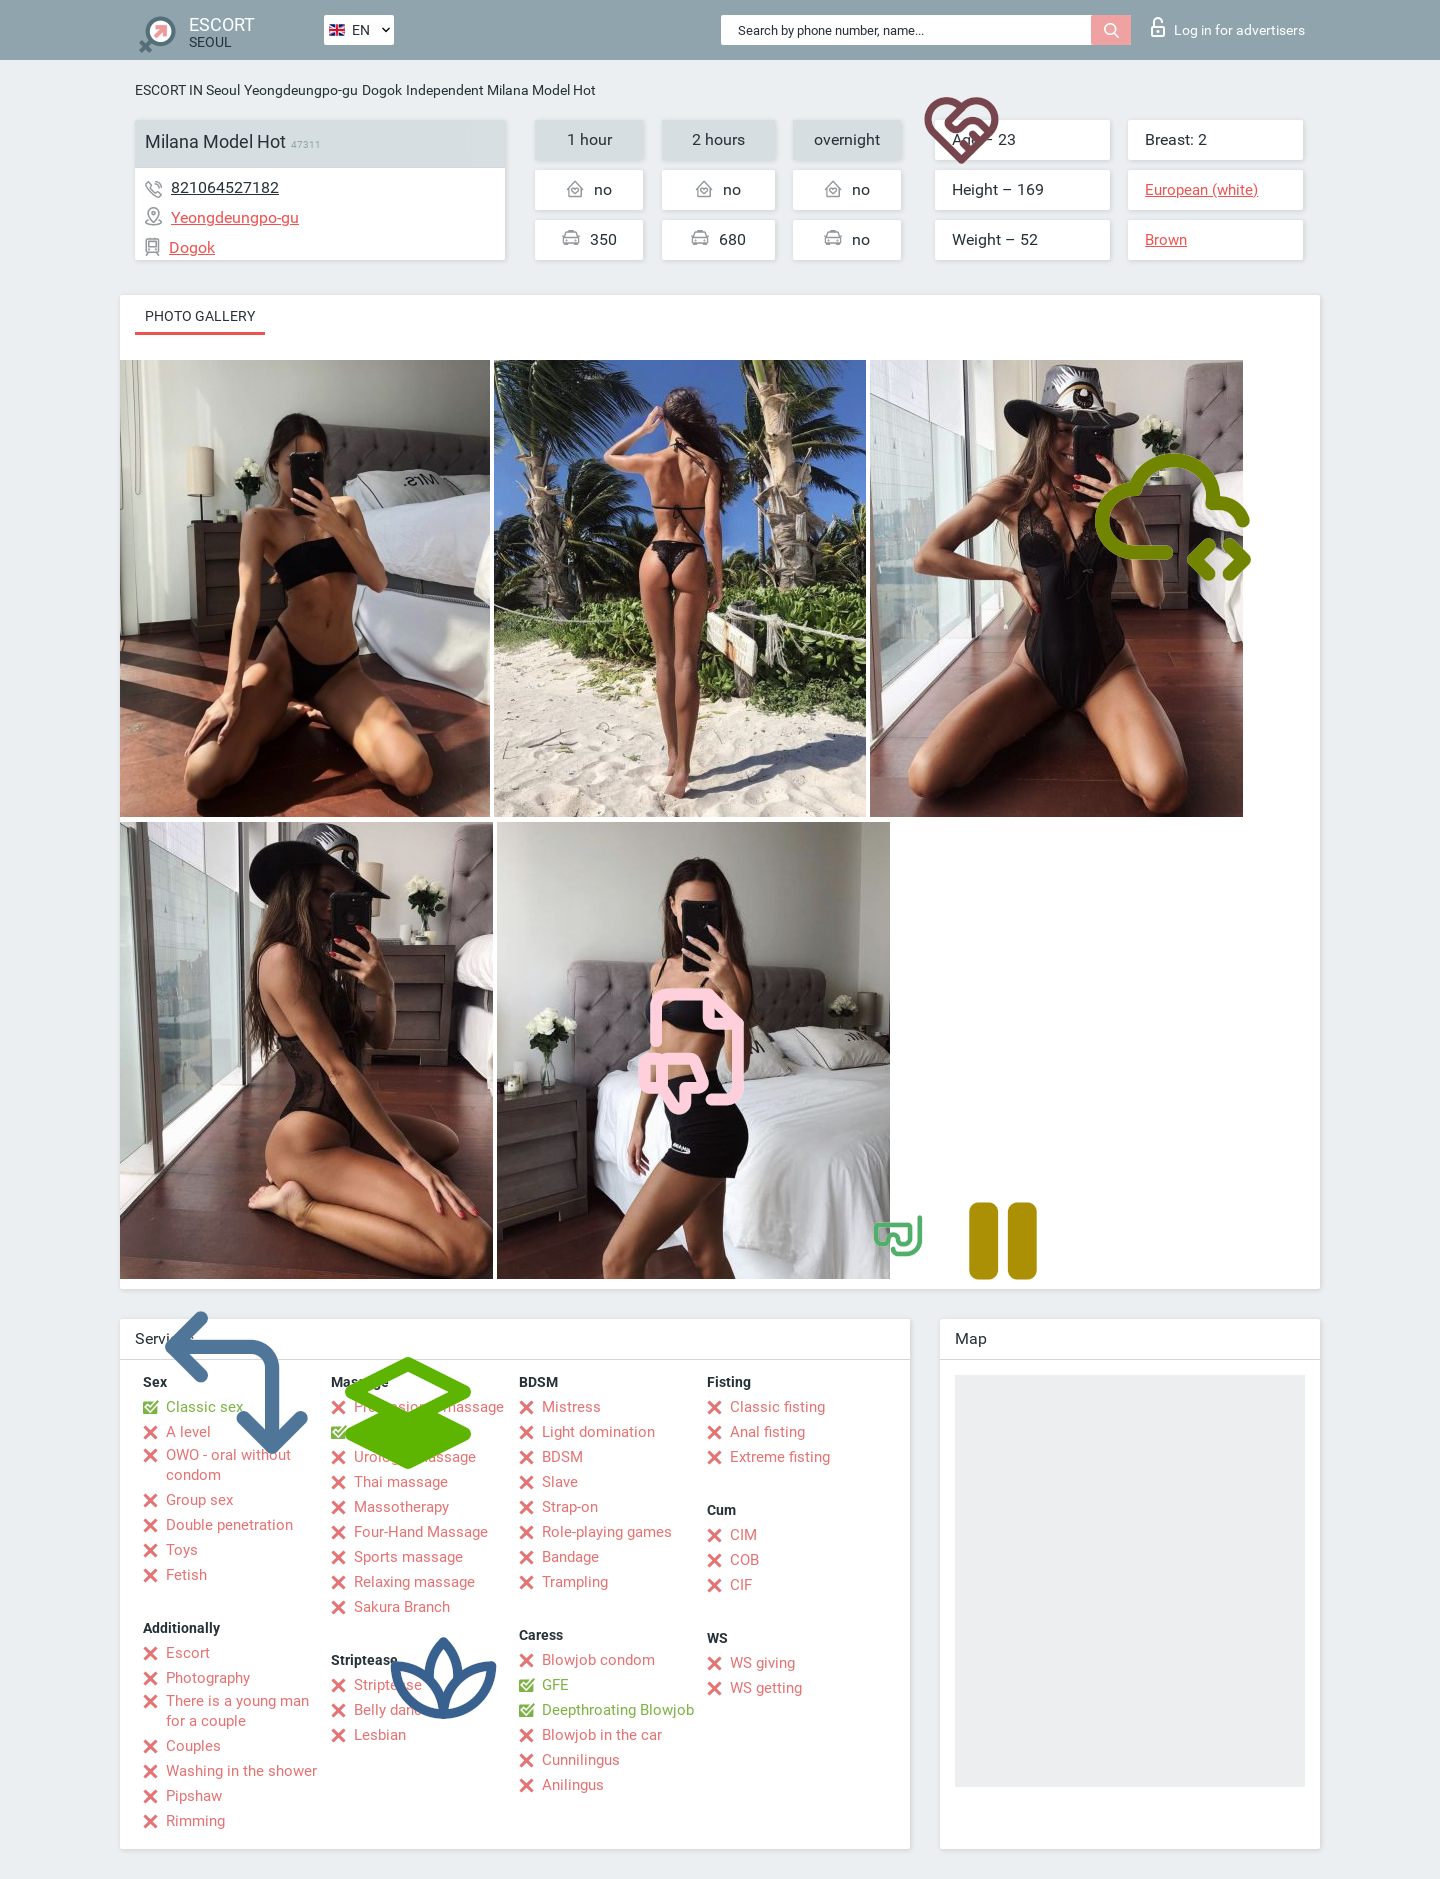 Image resolution: width=1440 pixels, height=1879 pixels. What do you see at coordinates (898, 1237) in the screenshot?
I see `access scuba diving or snorkeling activities` at bounding box center [898, 1237].